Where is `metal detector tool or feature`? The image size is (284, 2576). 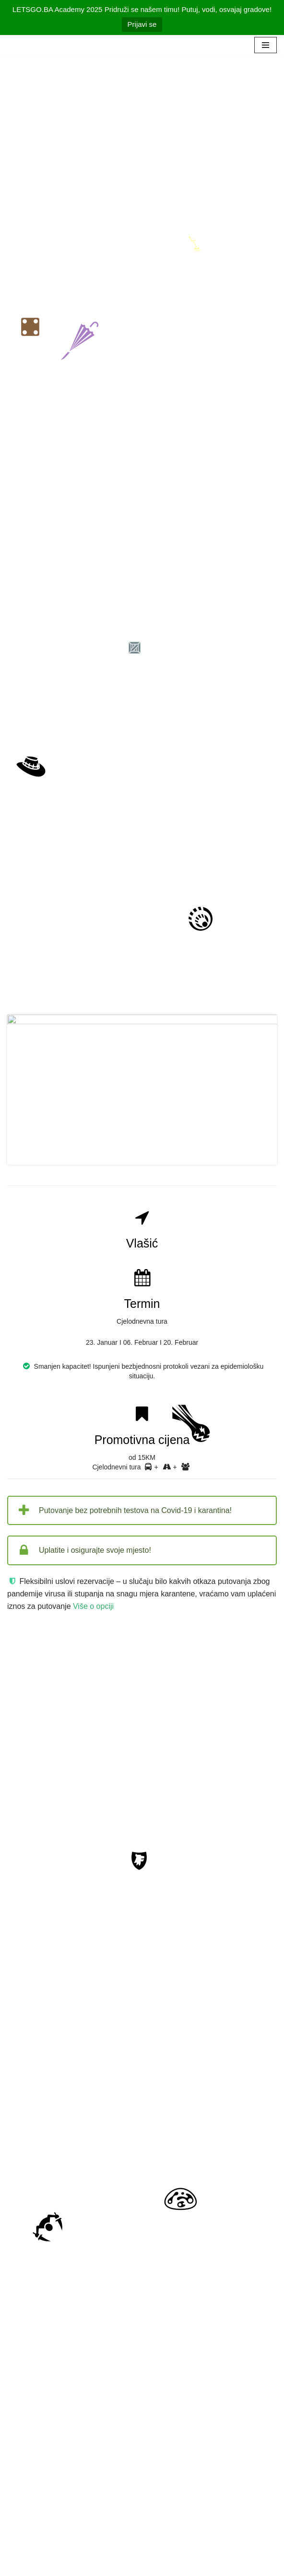
metal detector tool or feature is located at coordinates (195, 244).